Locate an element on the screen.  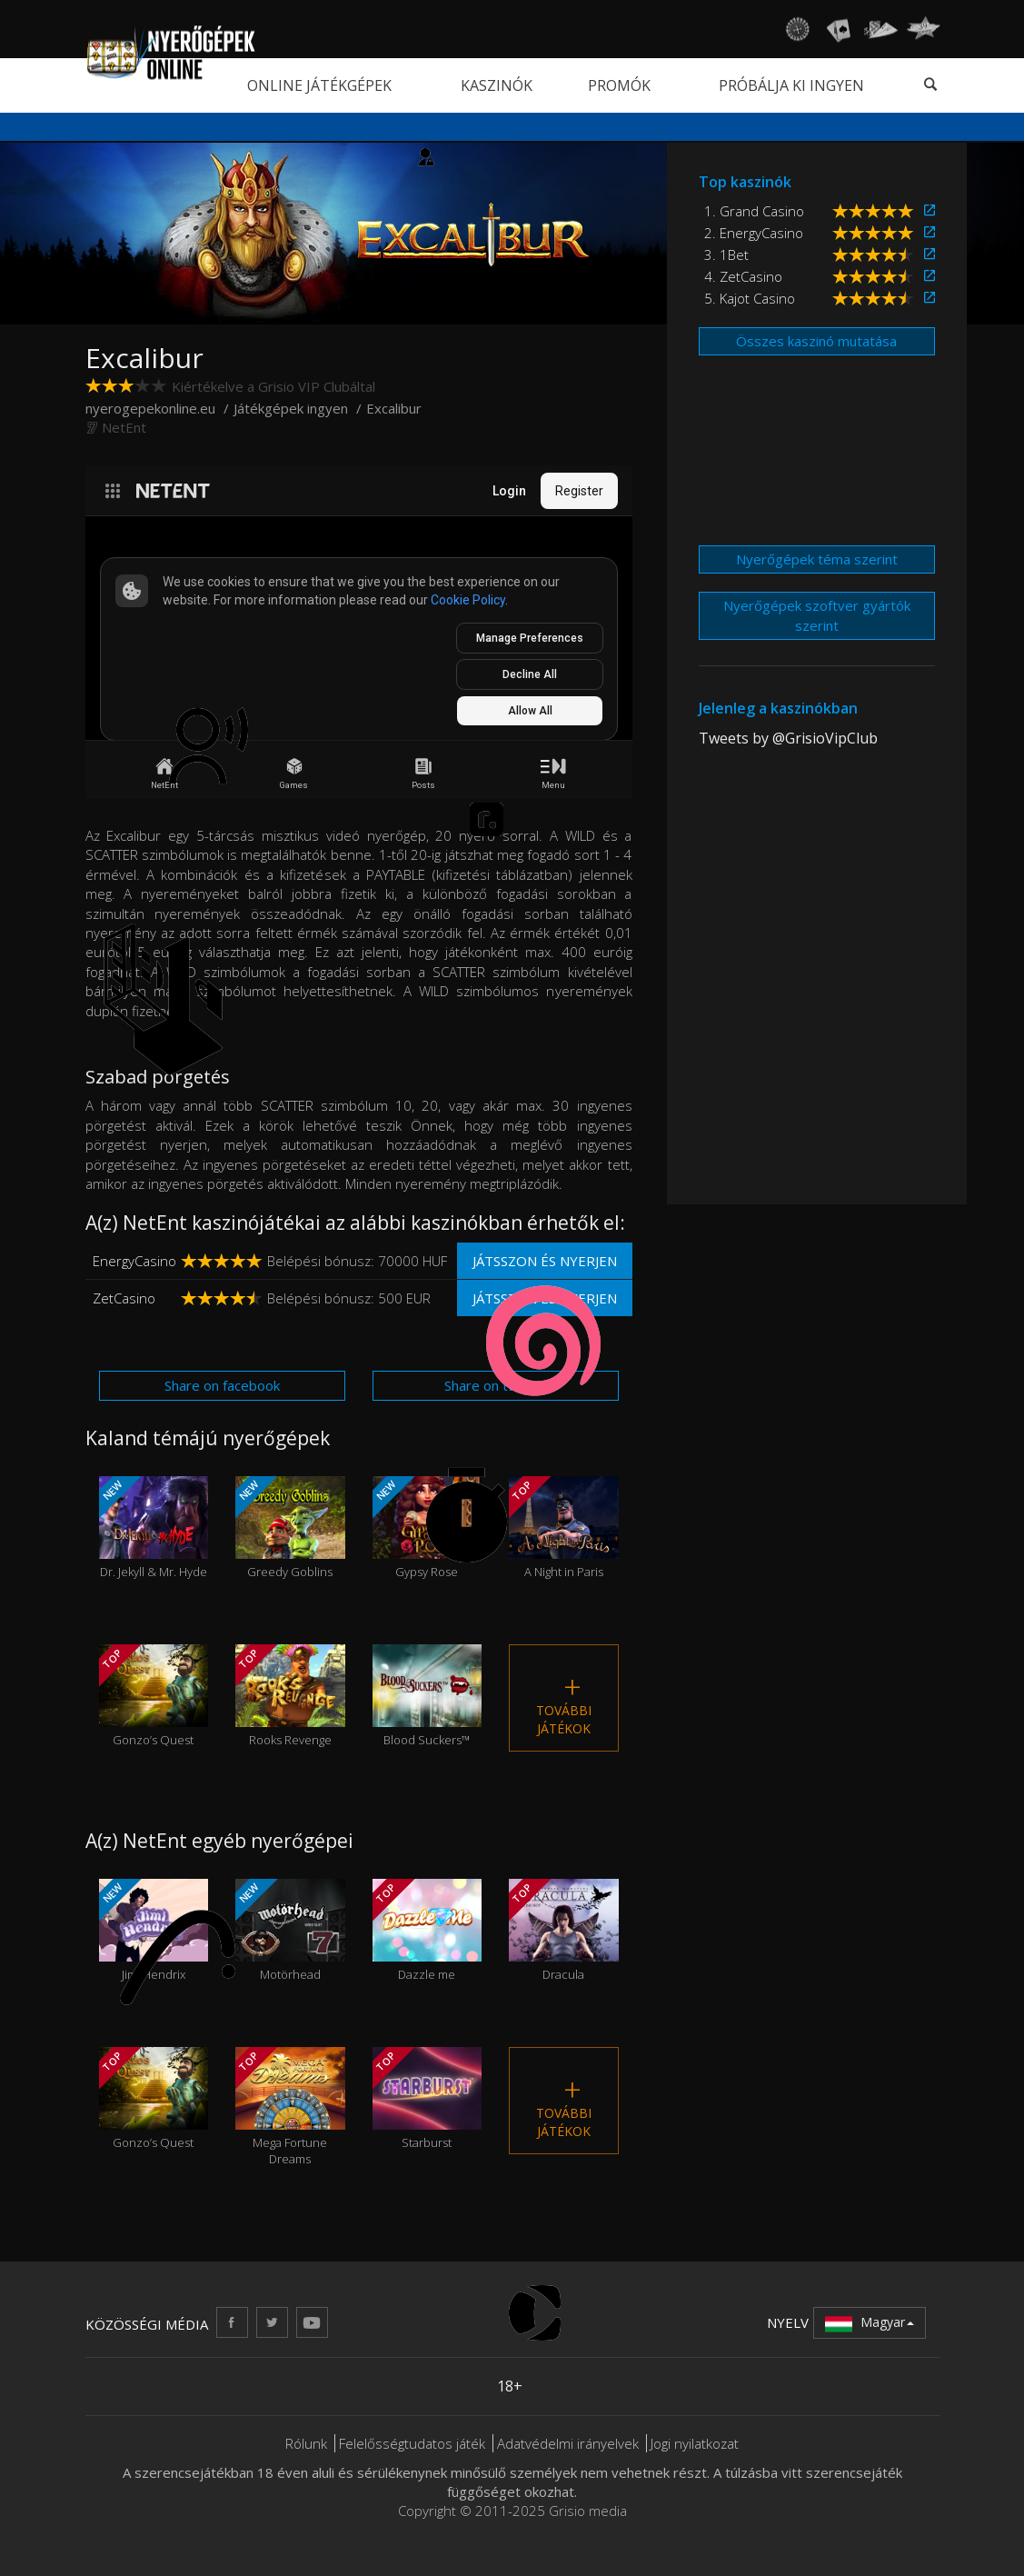
tails operating system logo is located at coordinates (163, 999).